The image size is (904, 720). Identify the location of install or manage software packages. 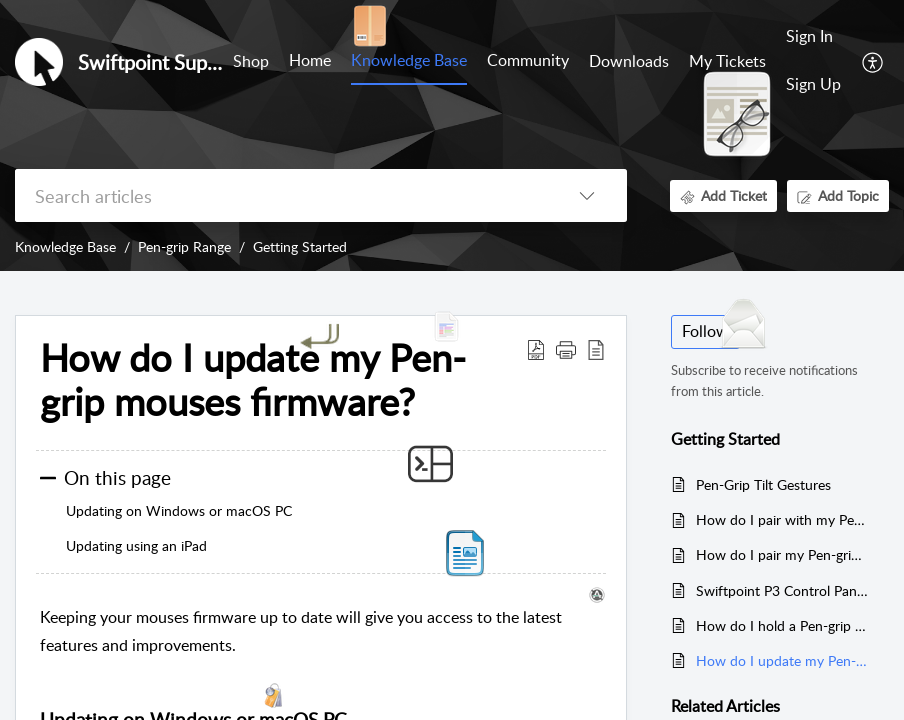
(370, 26).